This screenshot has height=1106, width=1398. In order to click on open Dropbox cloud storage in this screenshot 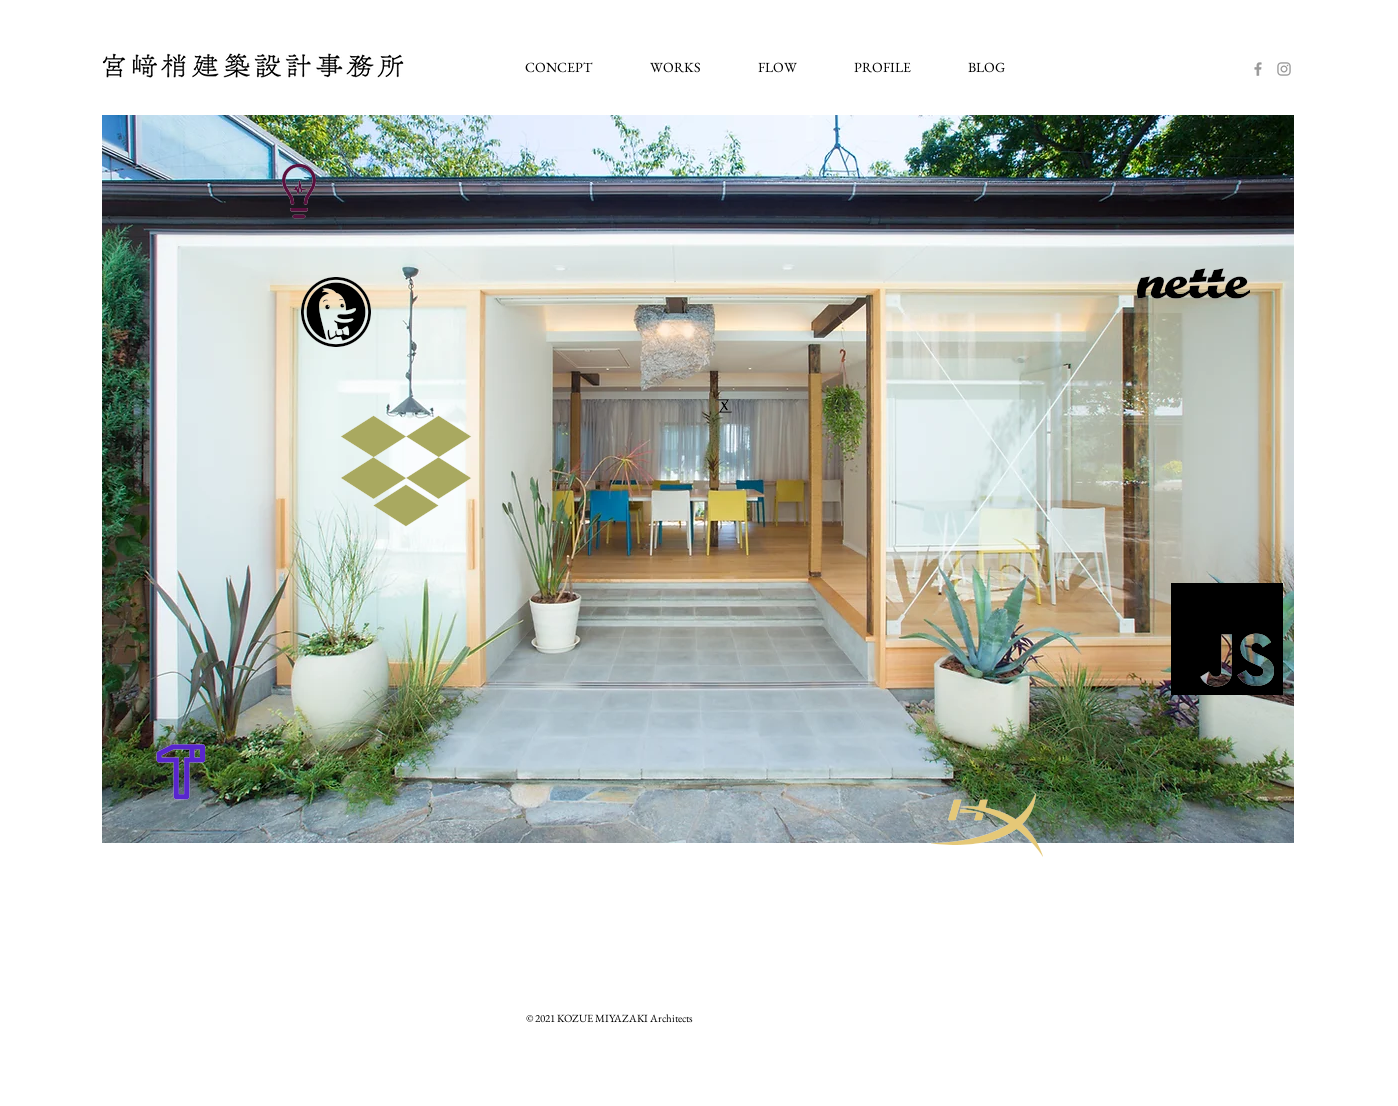, I will do `click(406, 471)`.